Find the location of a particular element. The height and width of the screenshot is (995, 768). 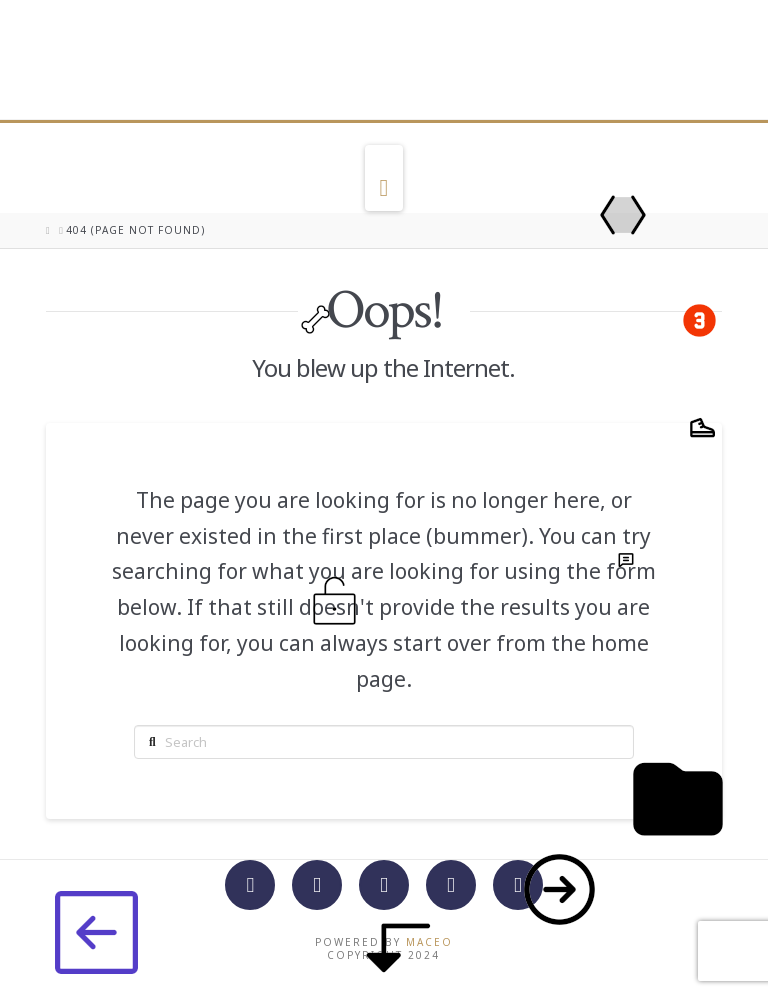

access pet-related features or settings is located at coordinates (315, 319).